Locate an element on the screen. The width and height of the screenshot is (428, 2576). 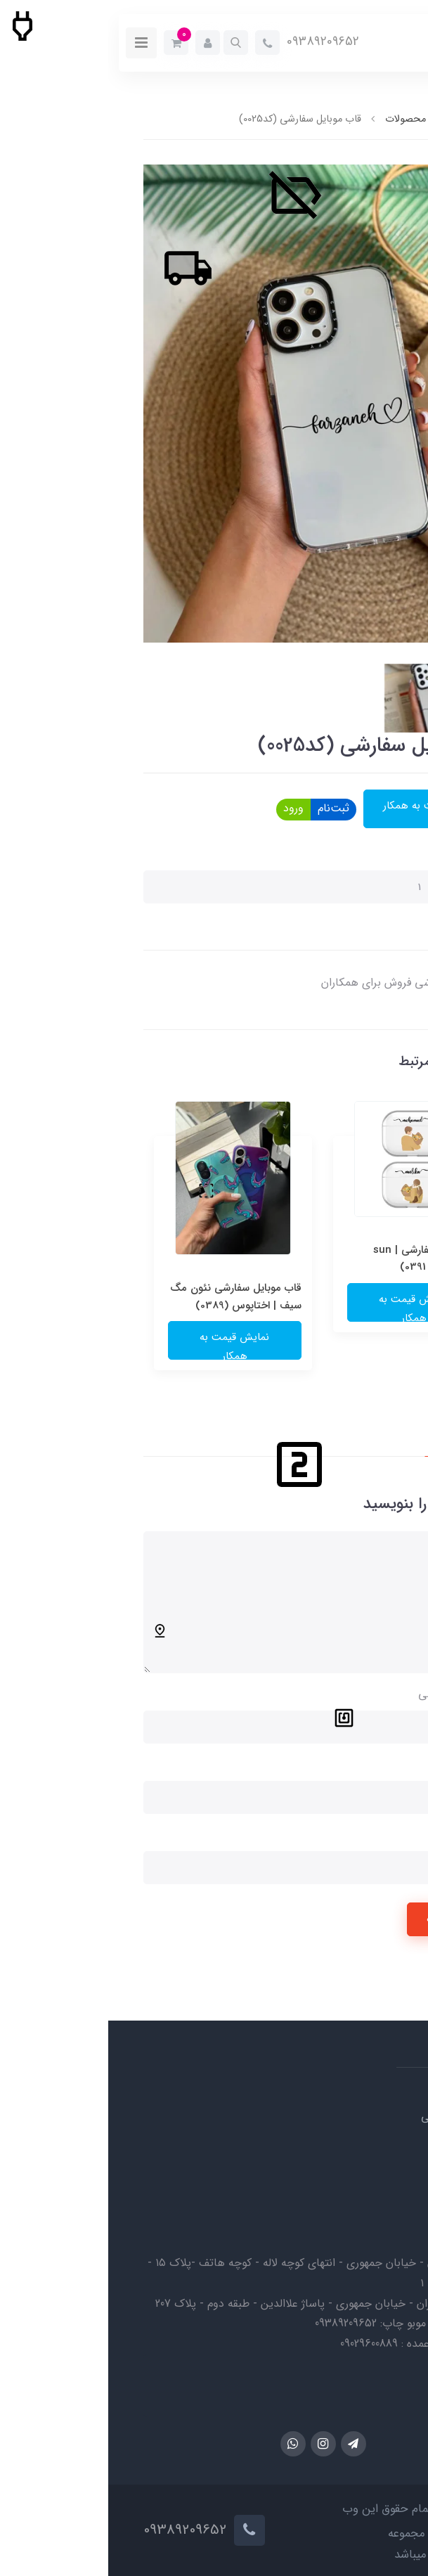
track your delivery status is located at coordinates (188, 268).